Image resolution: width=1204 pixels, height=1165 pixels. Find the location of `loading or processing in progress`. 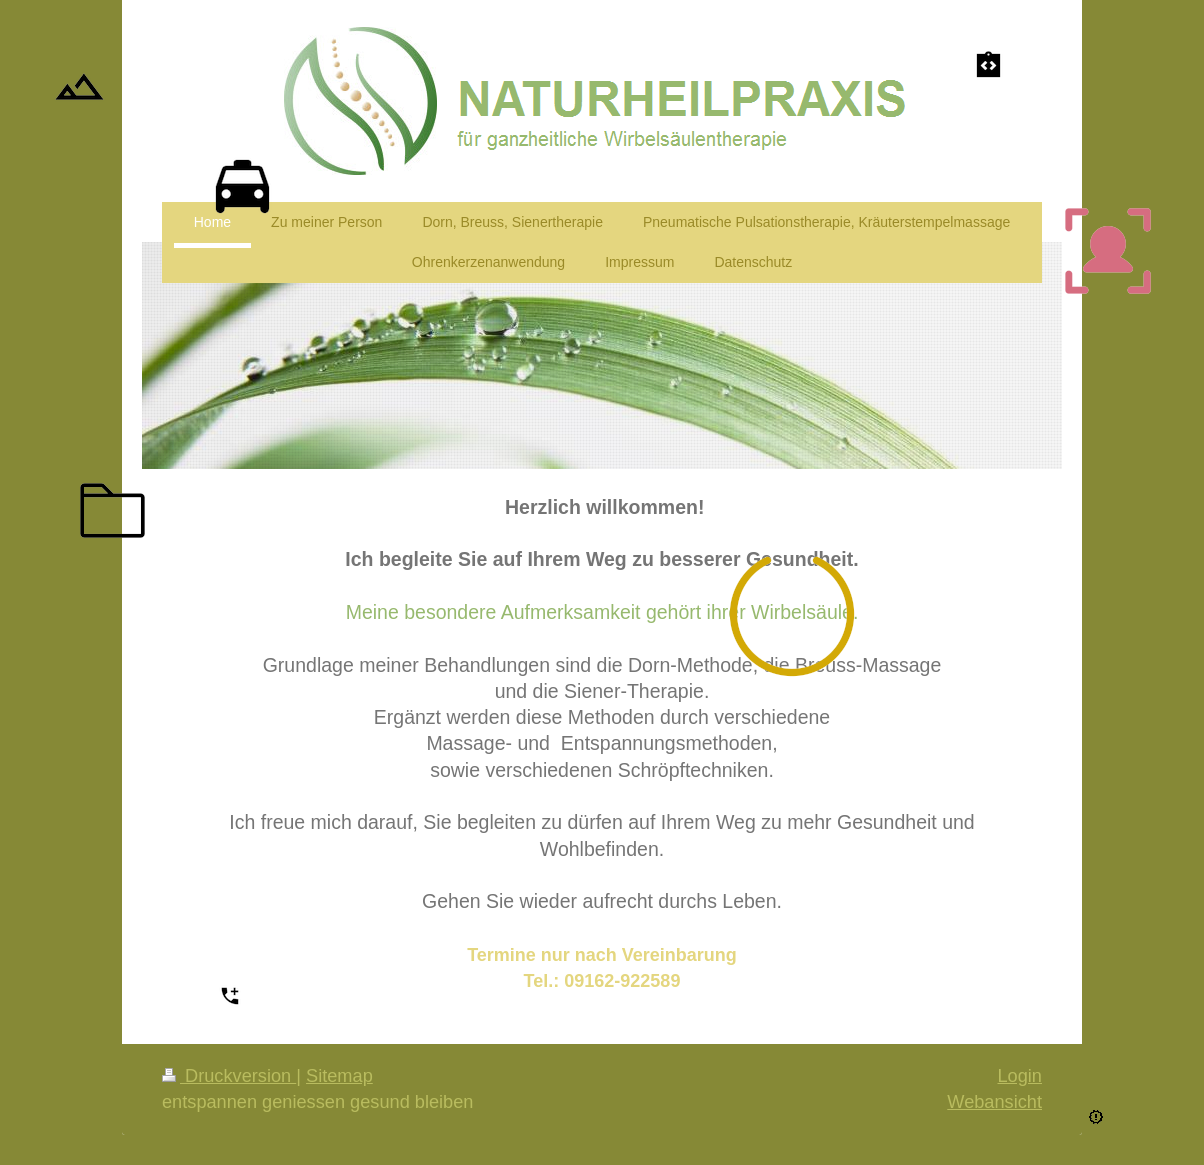

loading or processing in progress is located at coordinates (792, 614).